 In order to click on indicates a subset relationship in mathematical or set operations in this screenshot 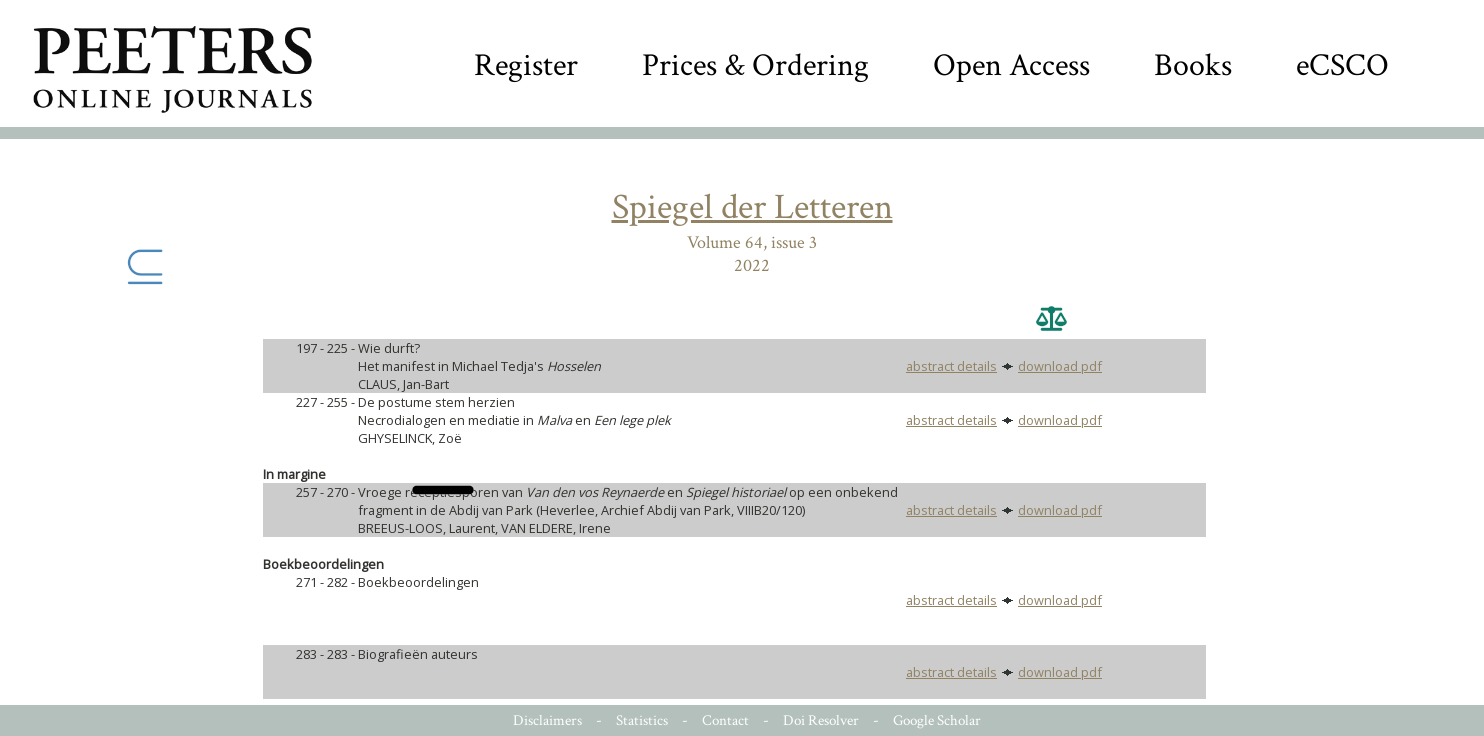, I will do `click(146, 266)`.